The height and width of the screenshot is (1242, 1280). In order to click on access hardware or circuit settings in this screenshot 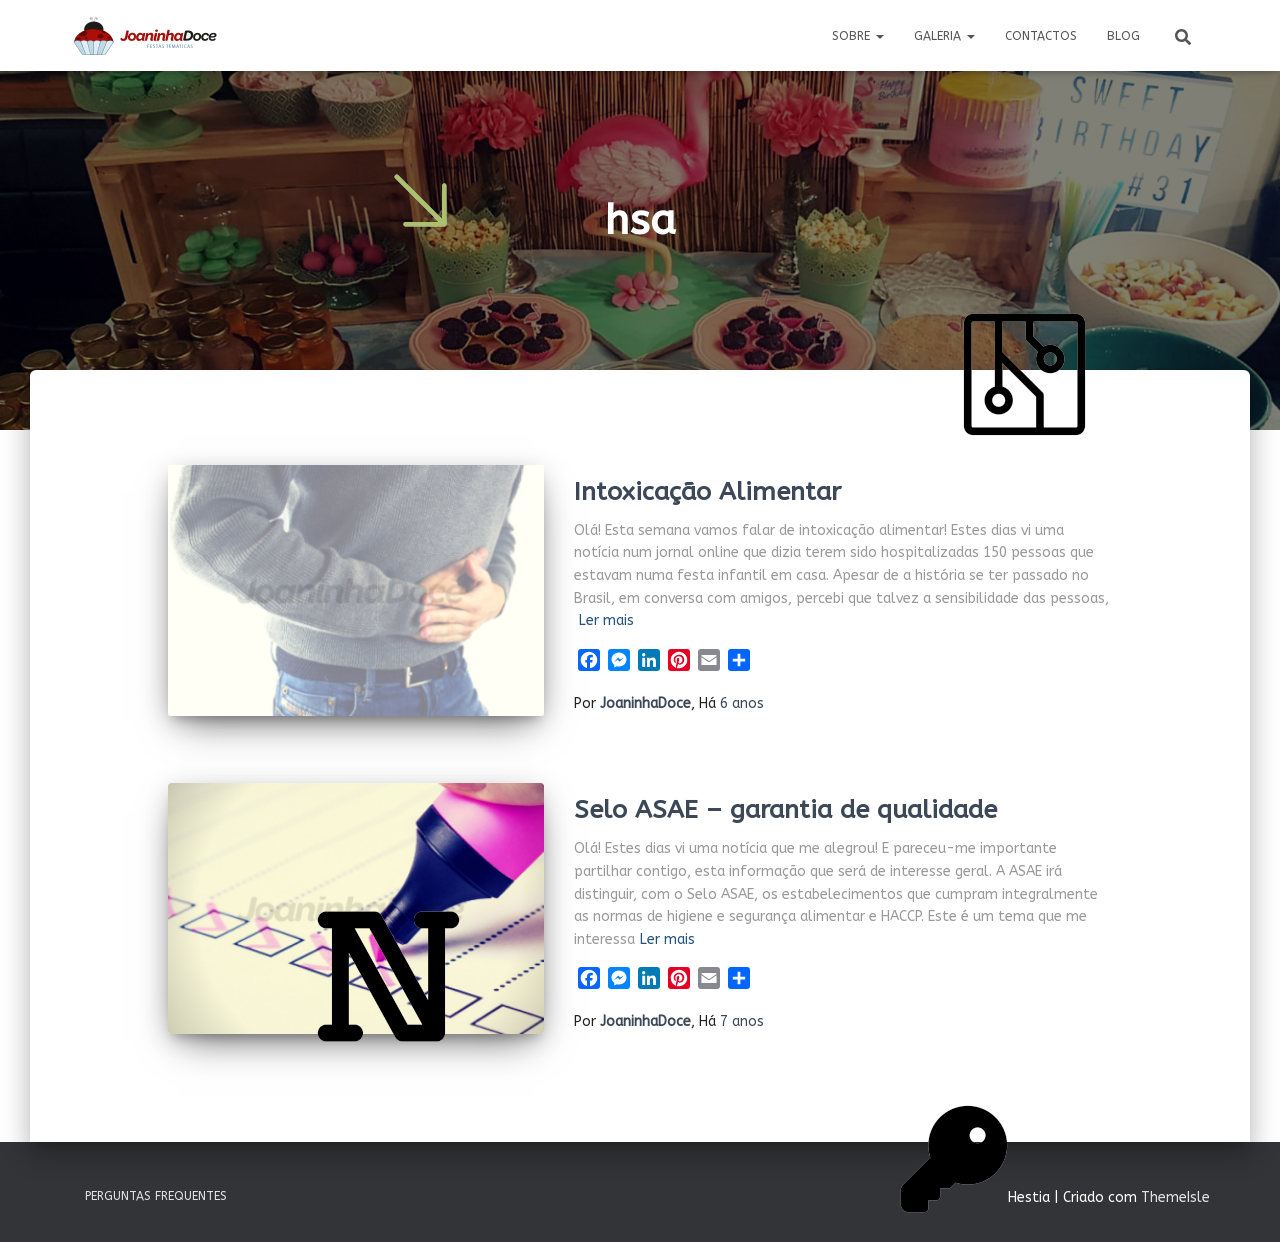, I will do `click(1024, 374)`.